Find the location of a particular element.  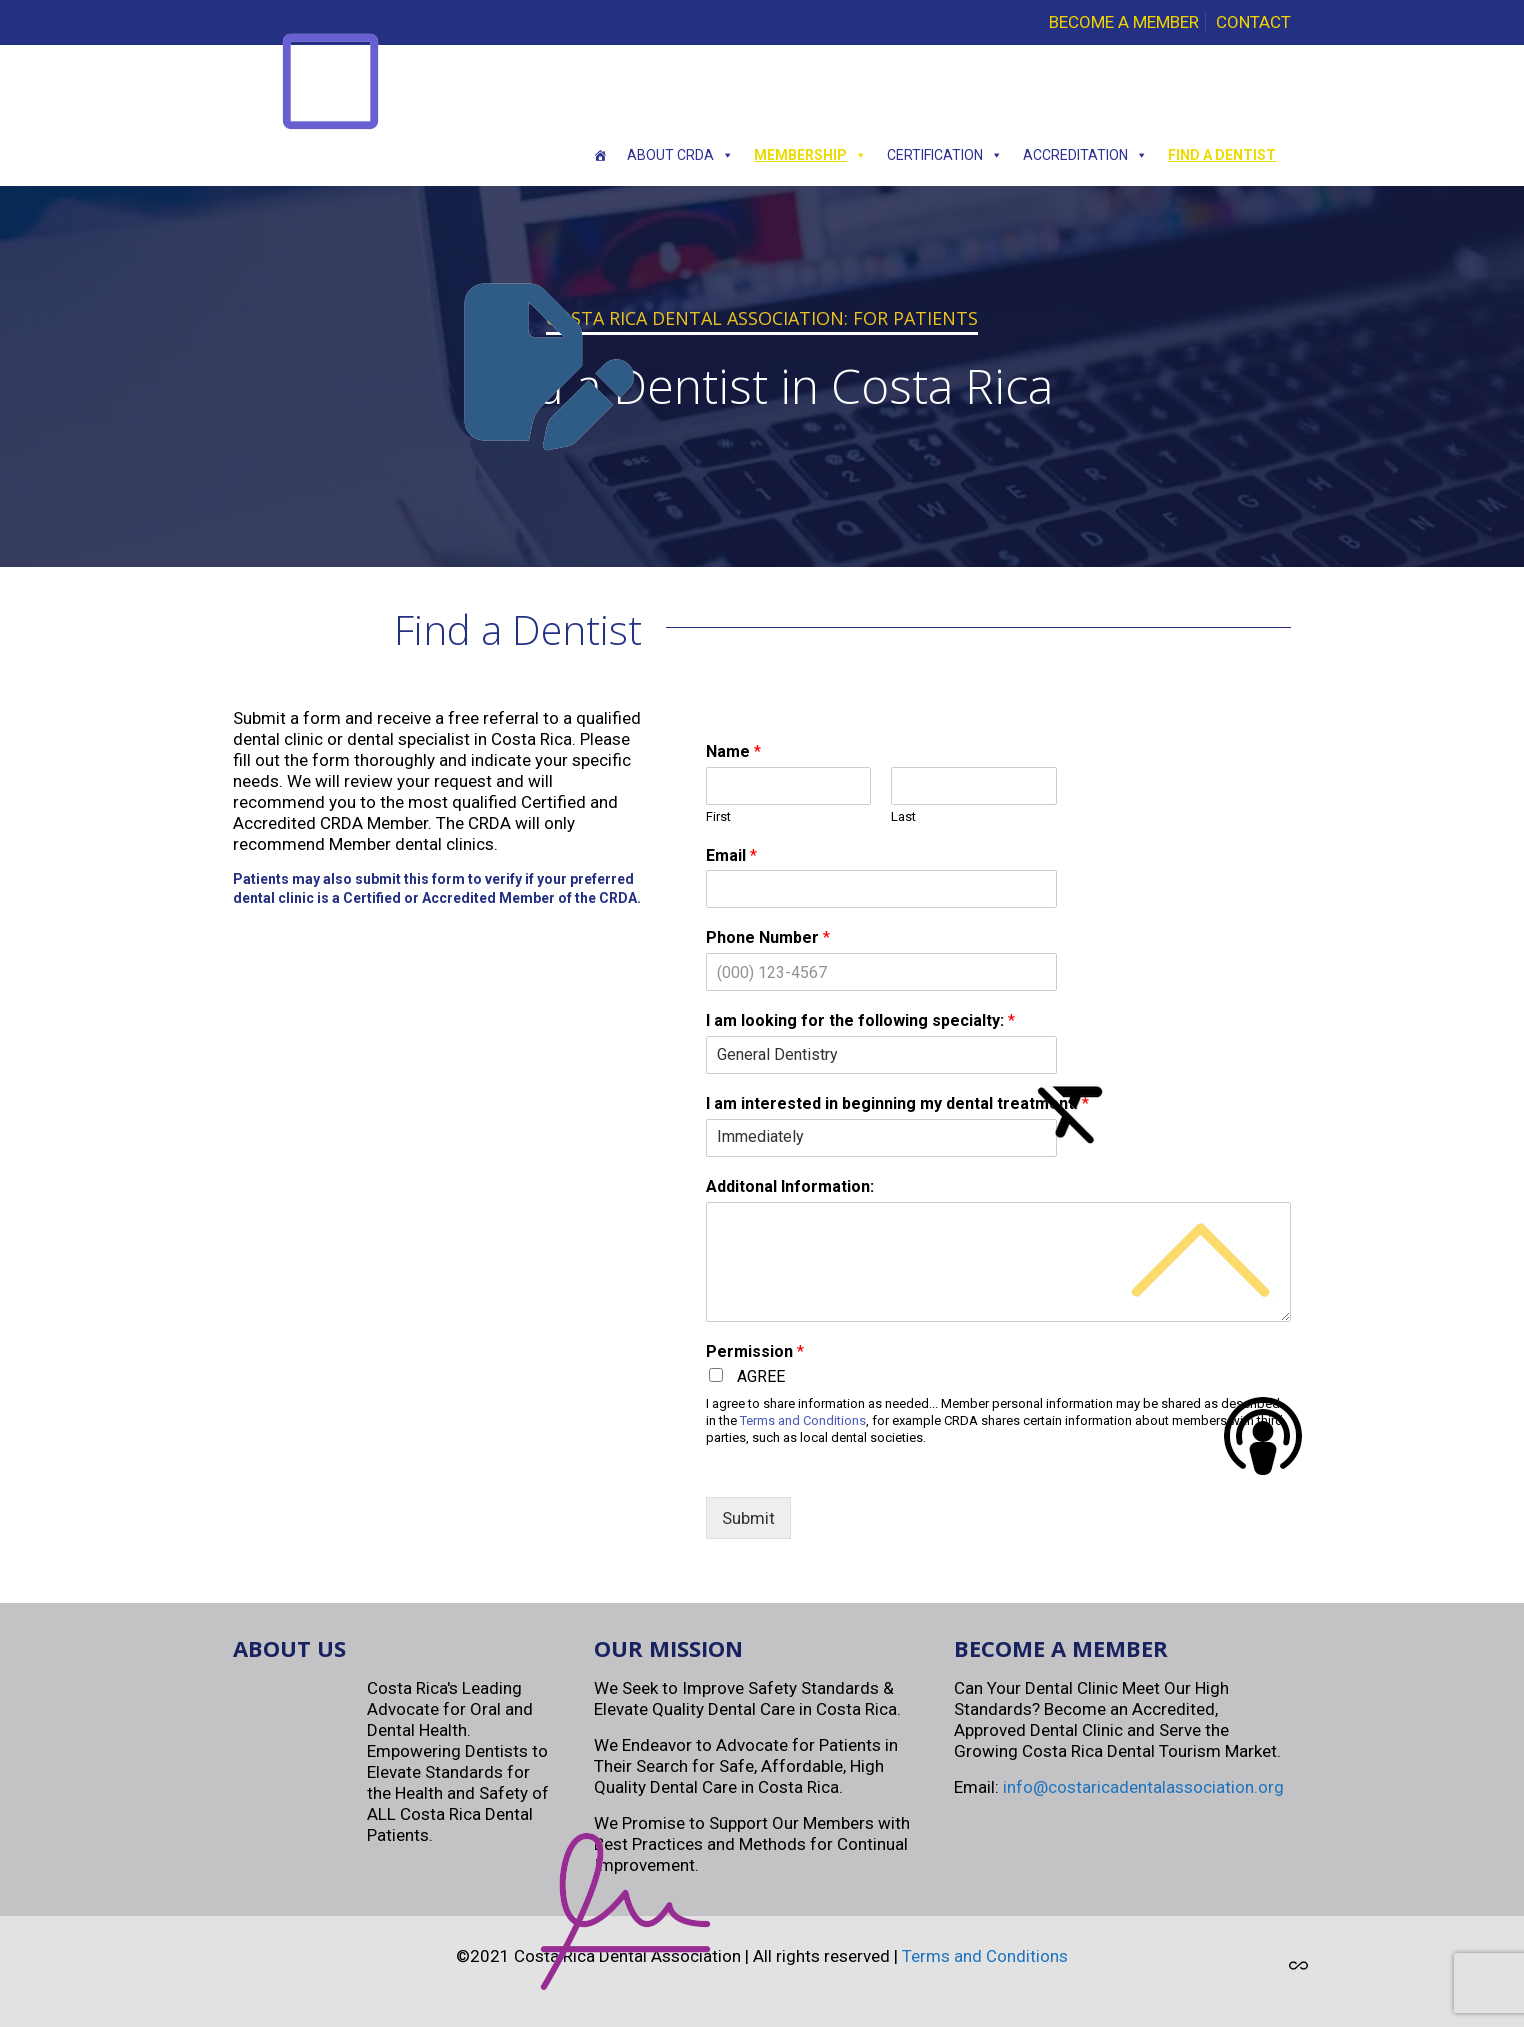

add your signature to a document is located at coordinates (625, 1911).